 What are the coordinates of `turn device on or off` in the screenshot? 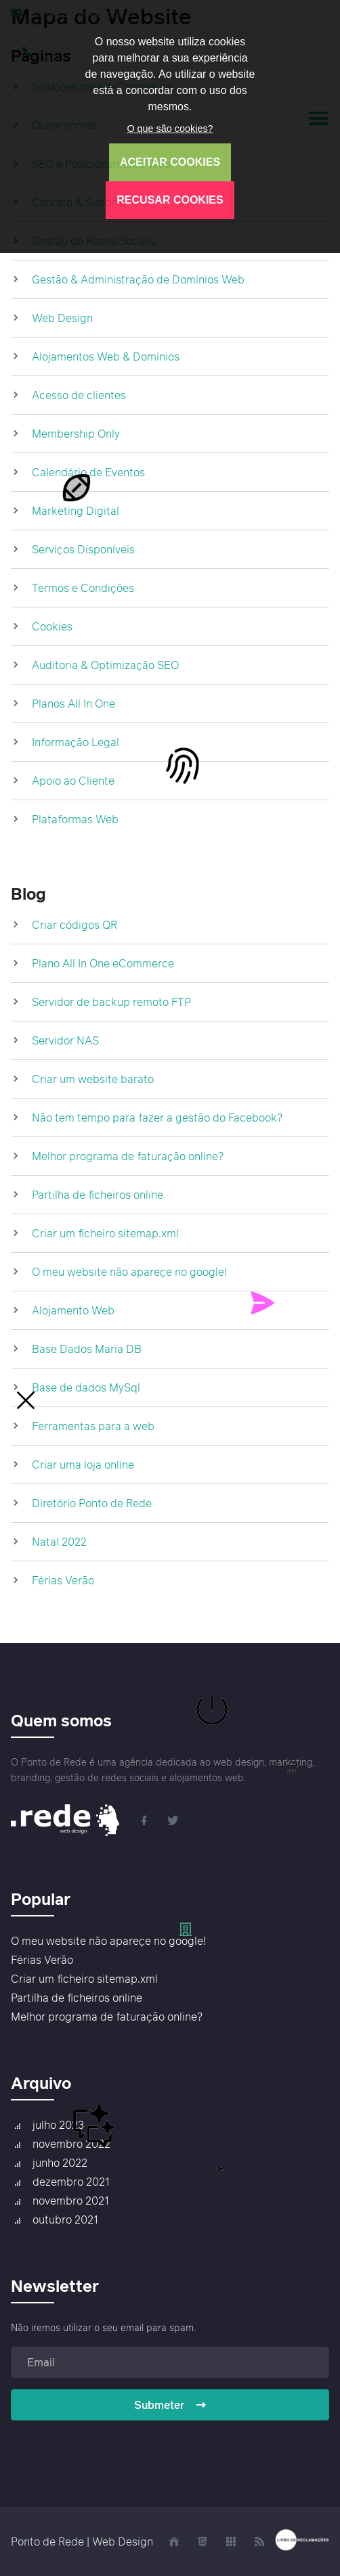 It's located at (212, 1709).